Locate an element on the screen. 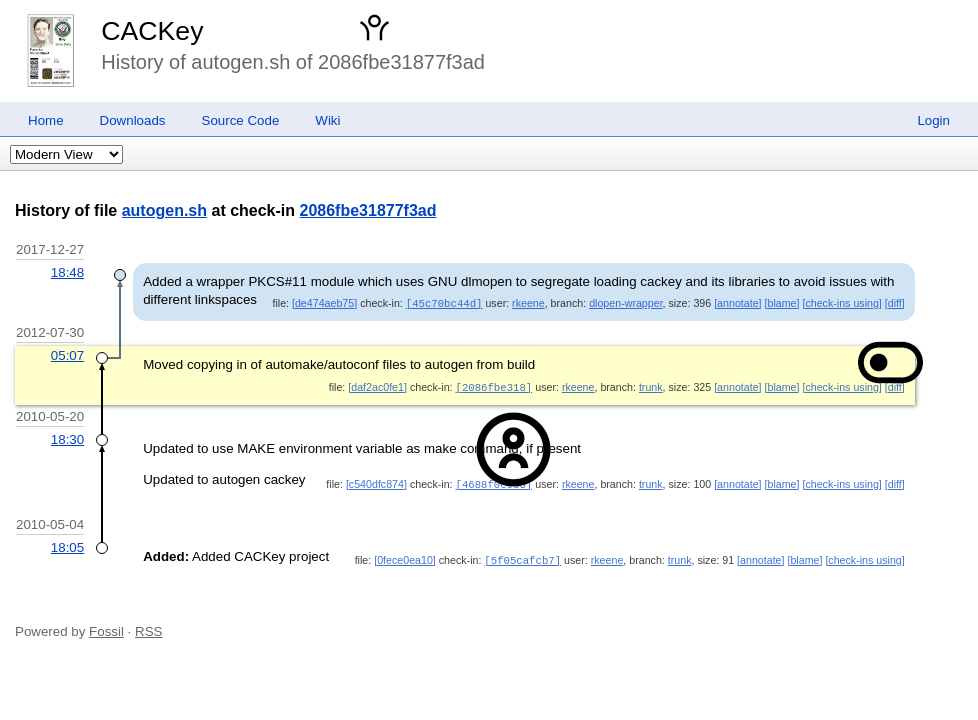 This screenshot has height=720, width=978. accessibility or inclusive design features is located at coordinates (374, 27).